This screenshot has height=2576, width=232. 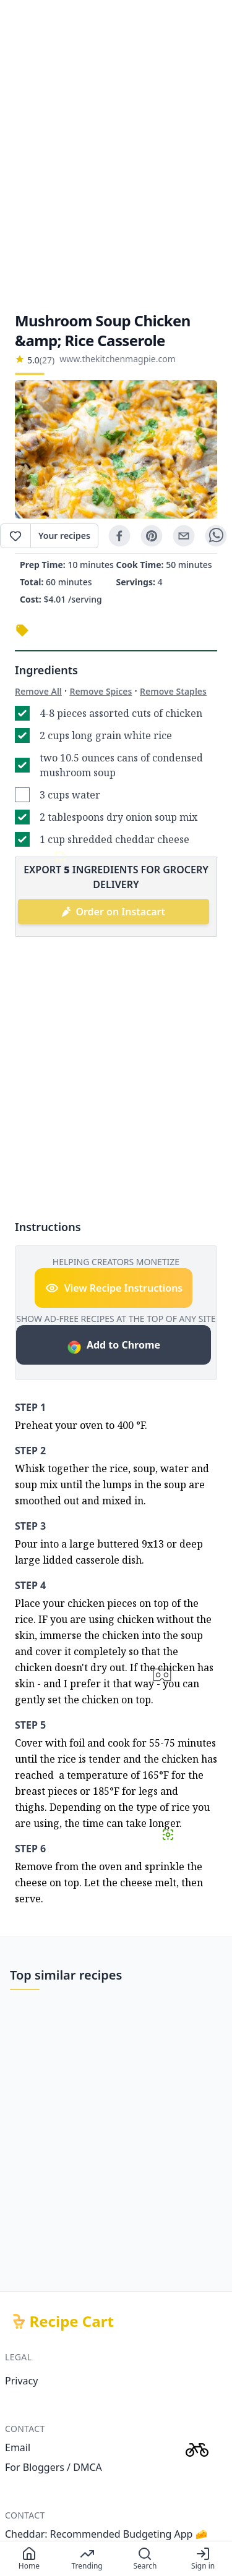 What do you see at coordinates (162, 1675) in the screenshot?
I see `launch VR or virtual reality mode` at bounding box center [162, 1675].